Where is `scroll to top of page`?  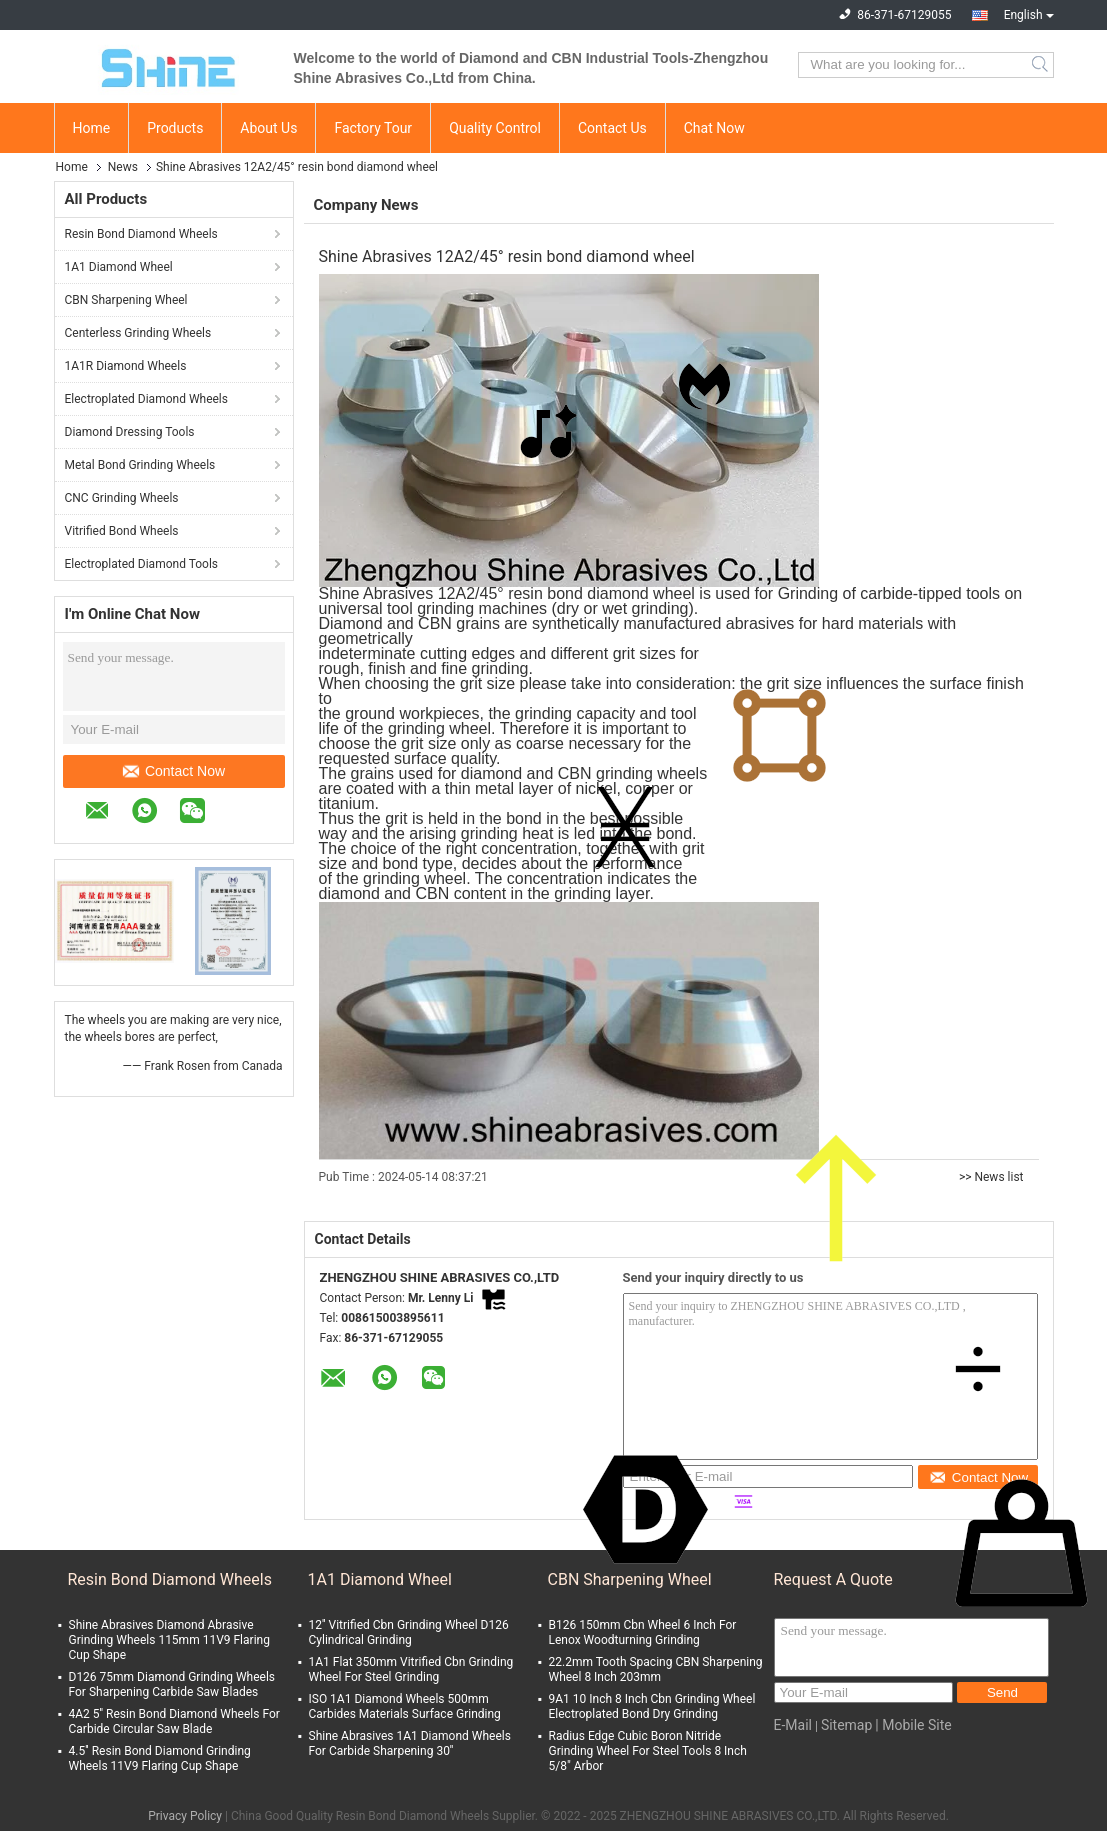 scroll to top of page is located at coordinates (836, 1198).